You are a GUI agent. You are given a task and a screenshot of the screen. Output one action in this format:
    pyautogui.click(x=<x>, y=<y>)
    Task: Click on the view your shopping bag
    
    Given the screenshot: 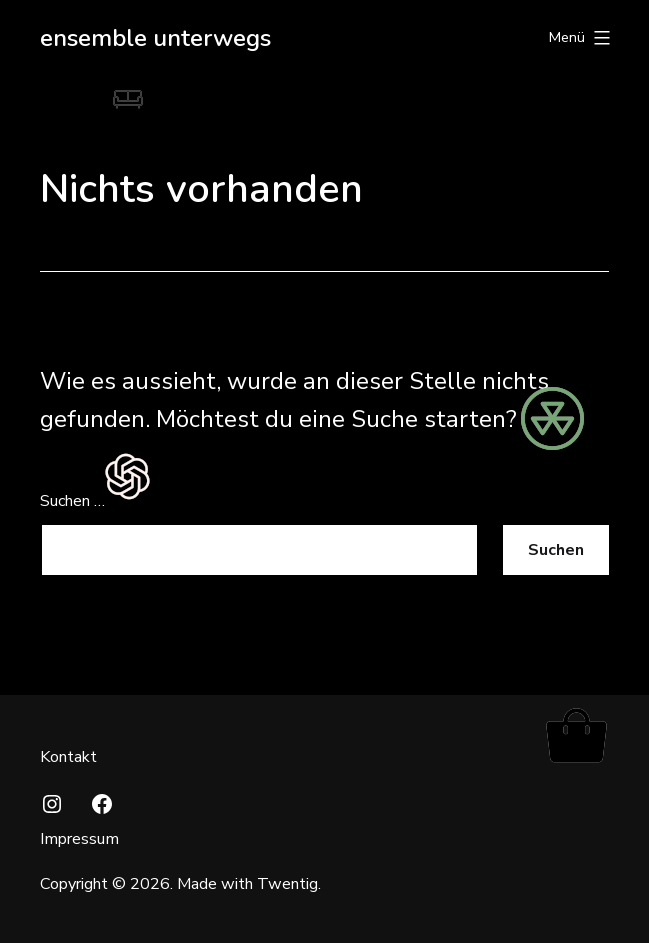 What is the action you would take?
    pyautogui.click(x=576, y=738)
    